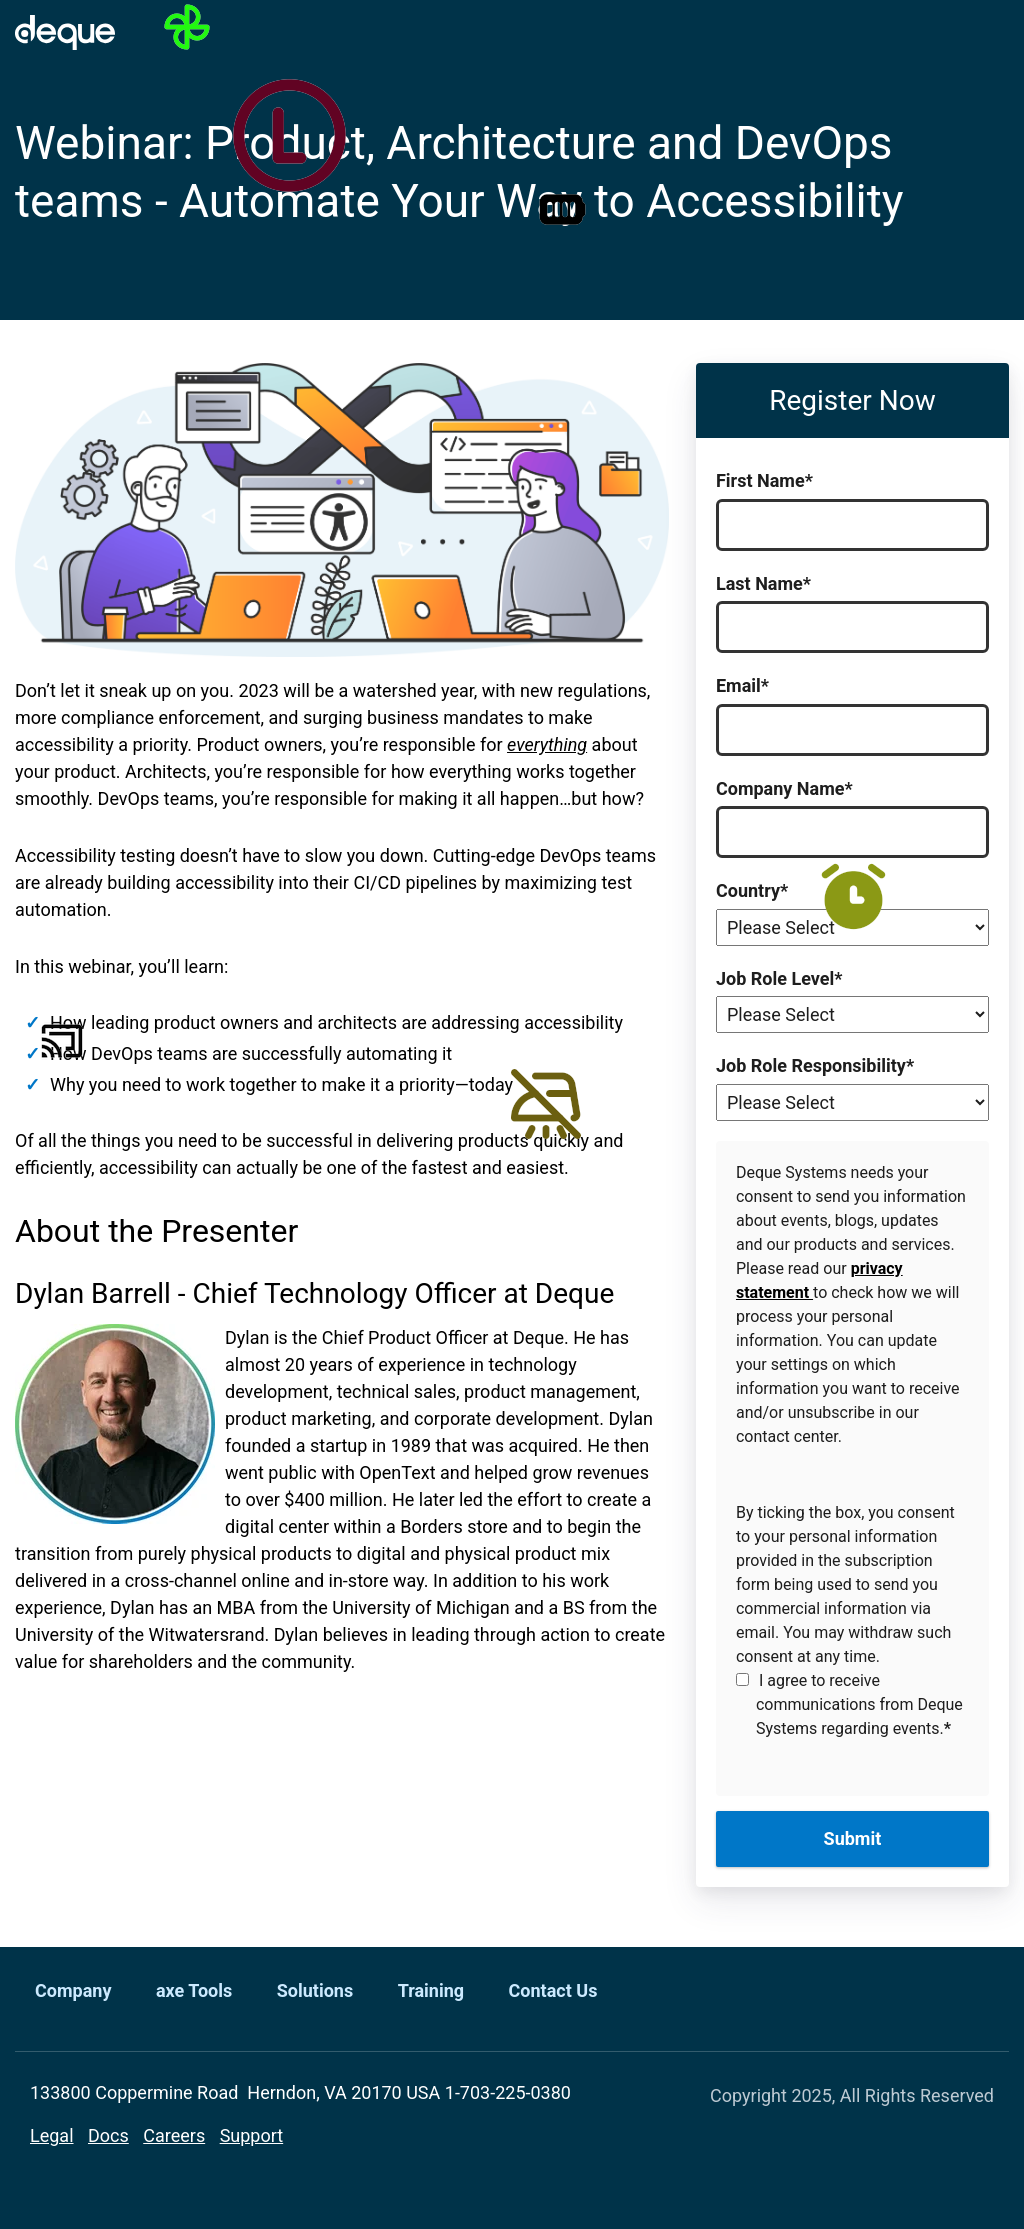 This screenshot has height=2229, width=1024. Describe the element at coordinates (62, 1041) in the screenshot. I see `indicates active casting connection to a device` at that location.